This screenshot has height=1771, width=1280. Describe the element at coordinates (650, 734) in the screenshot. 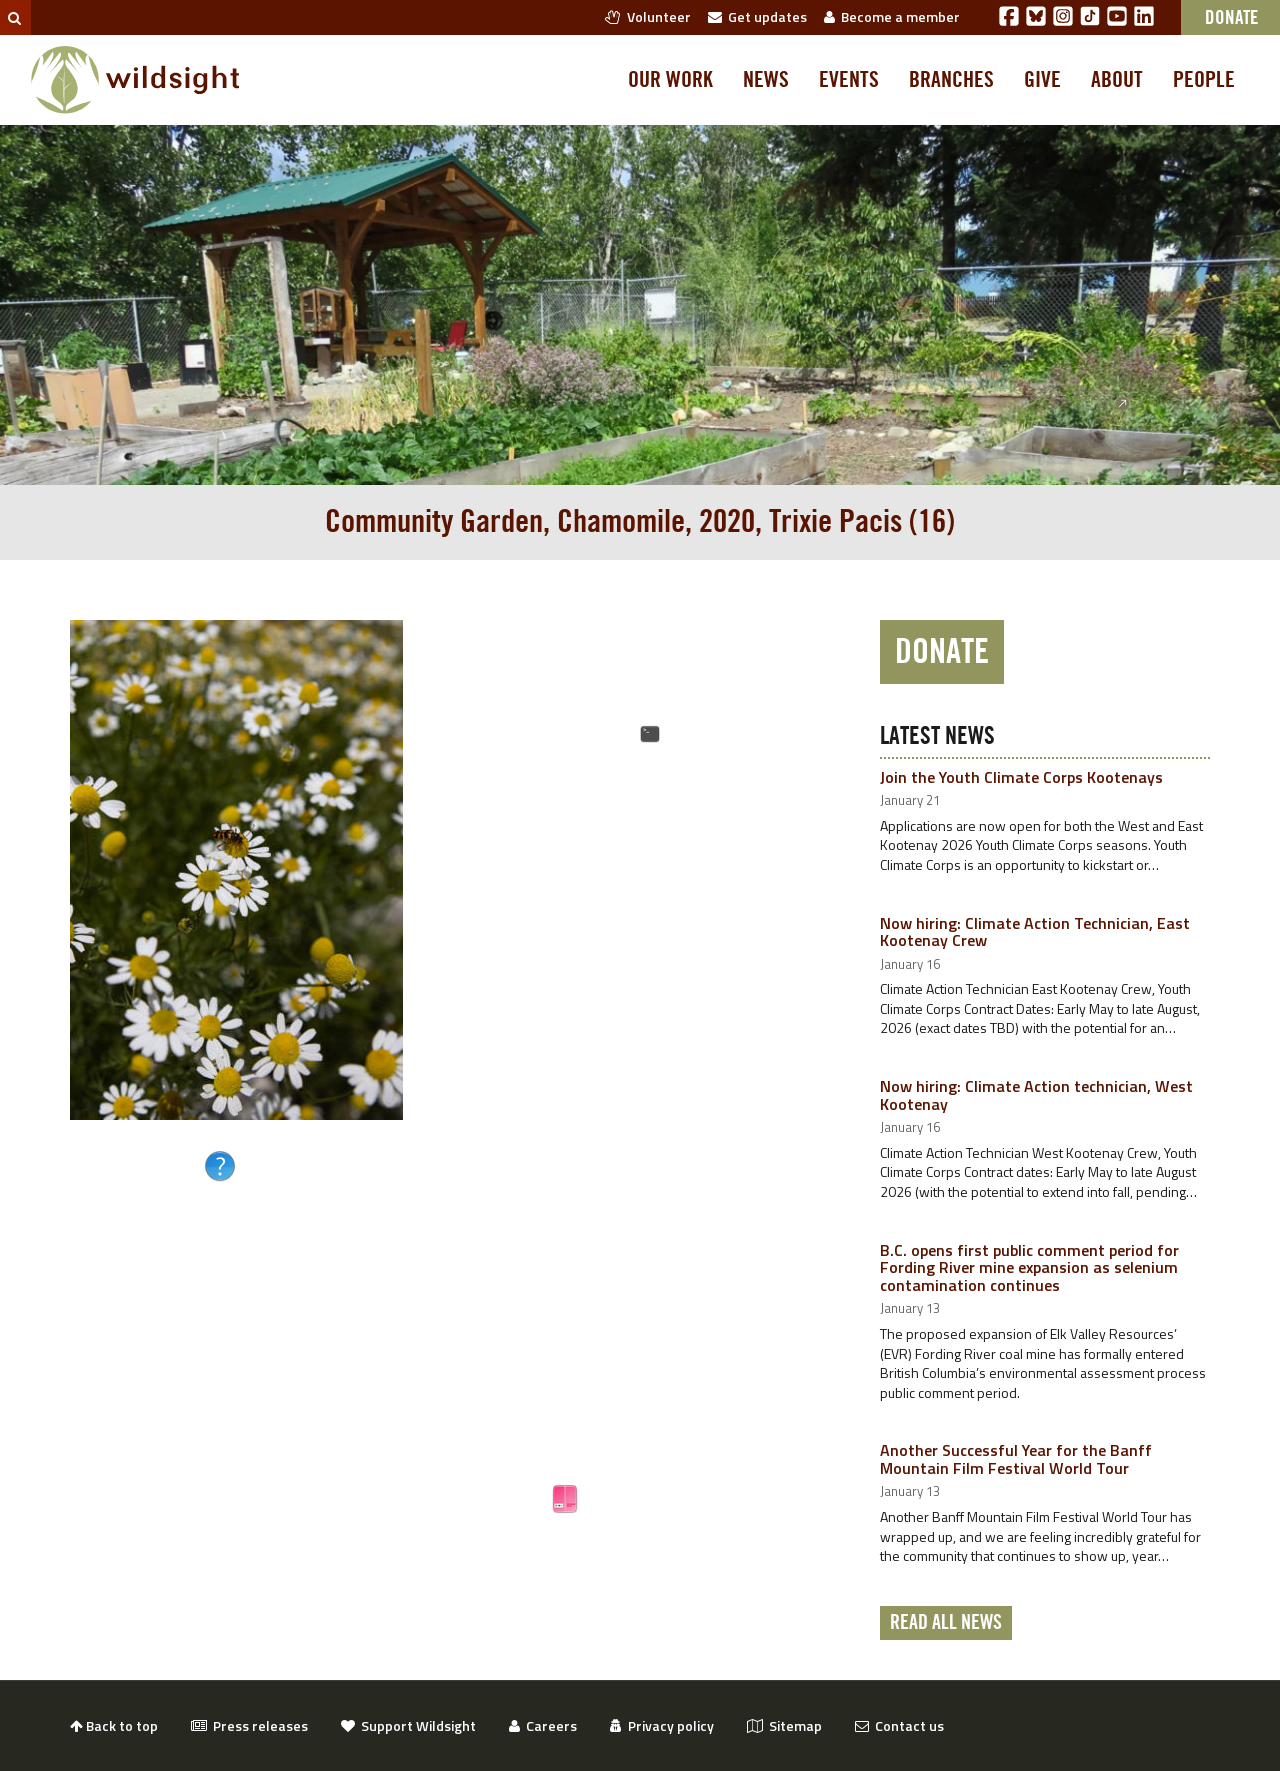

I see `open the terminal application` at that location.